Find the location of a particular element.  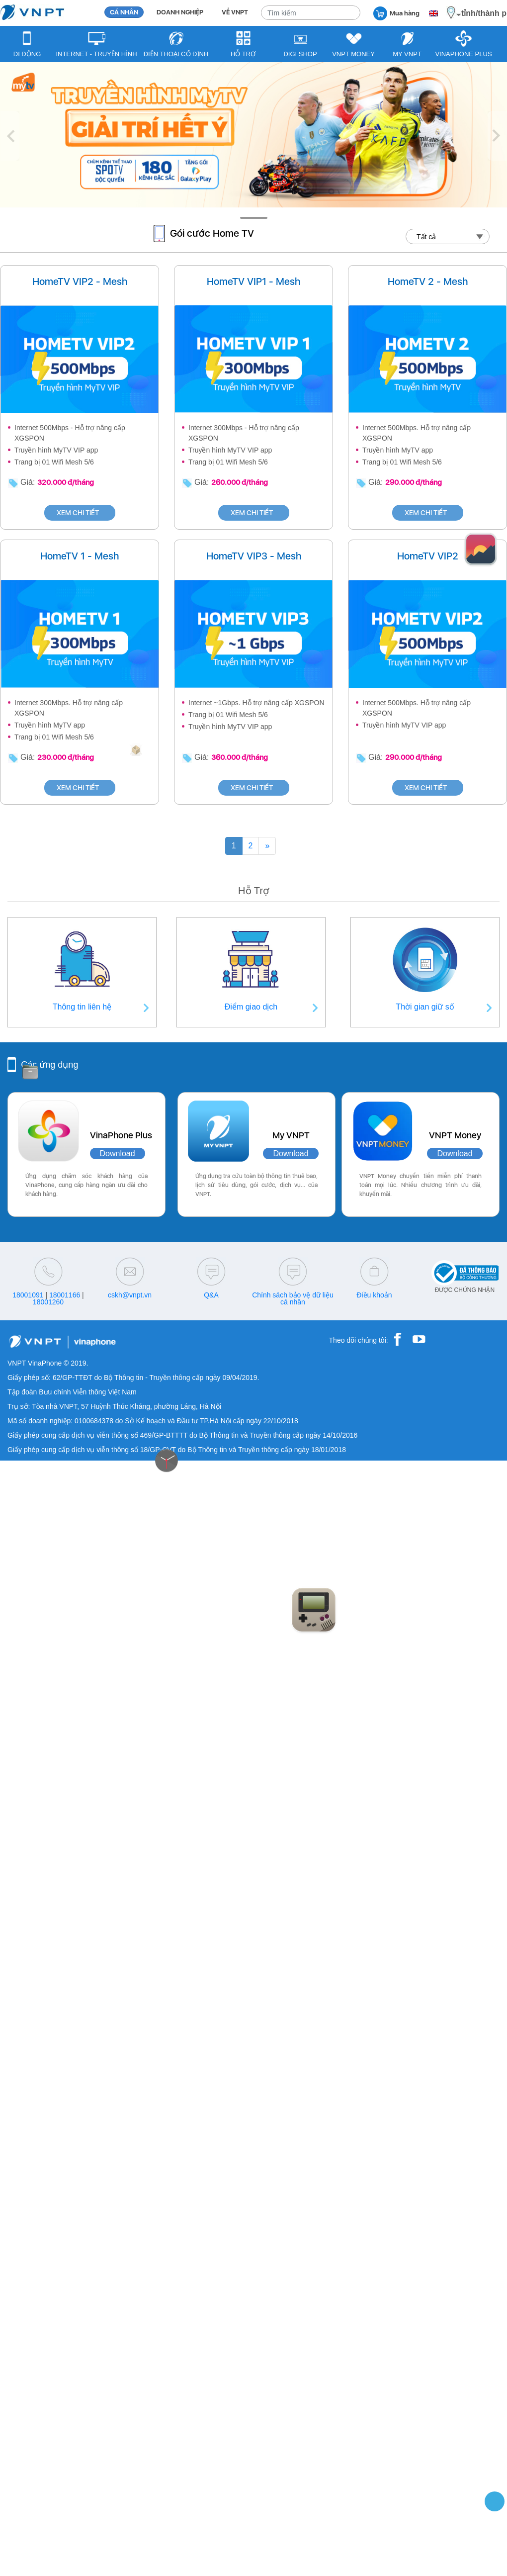

open the clocks application is located at coordinates (167, 1461).